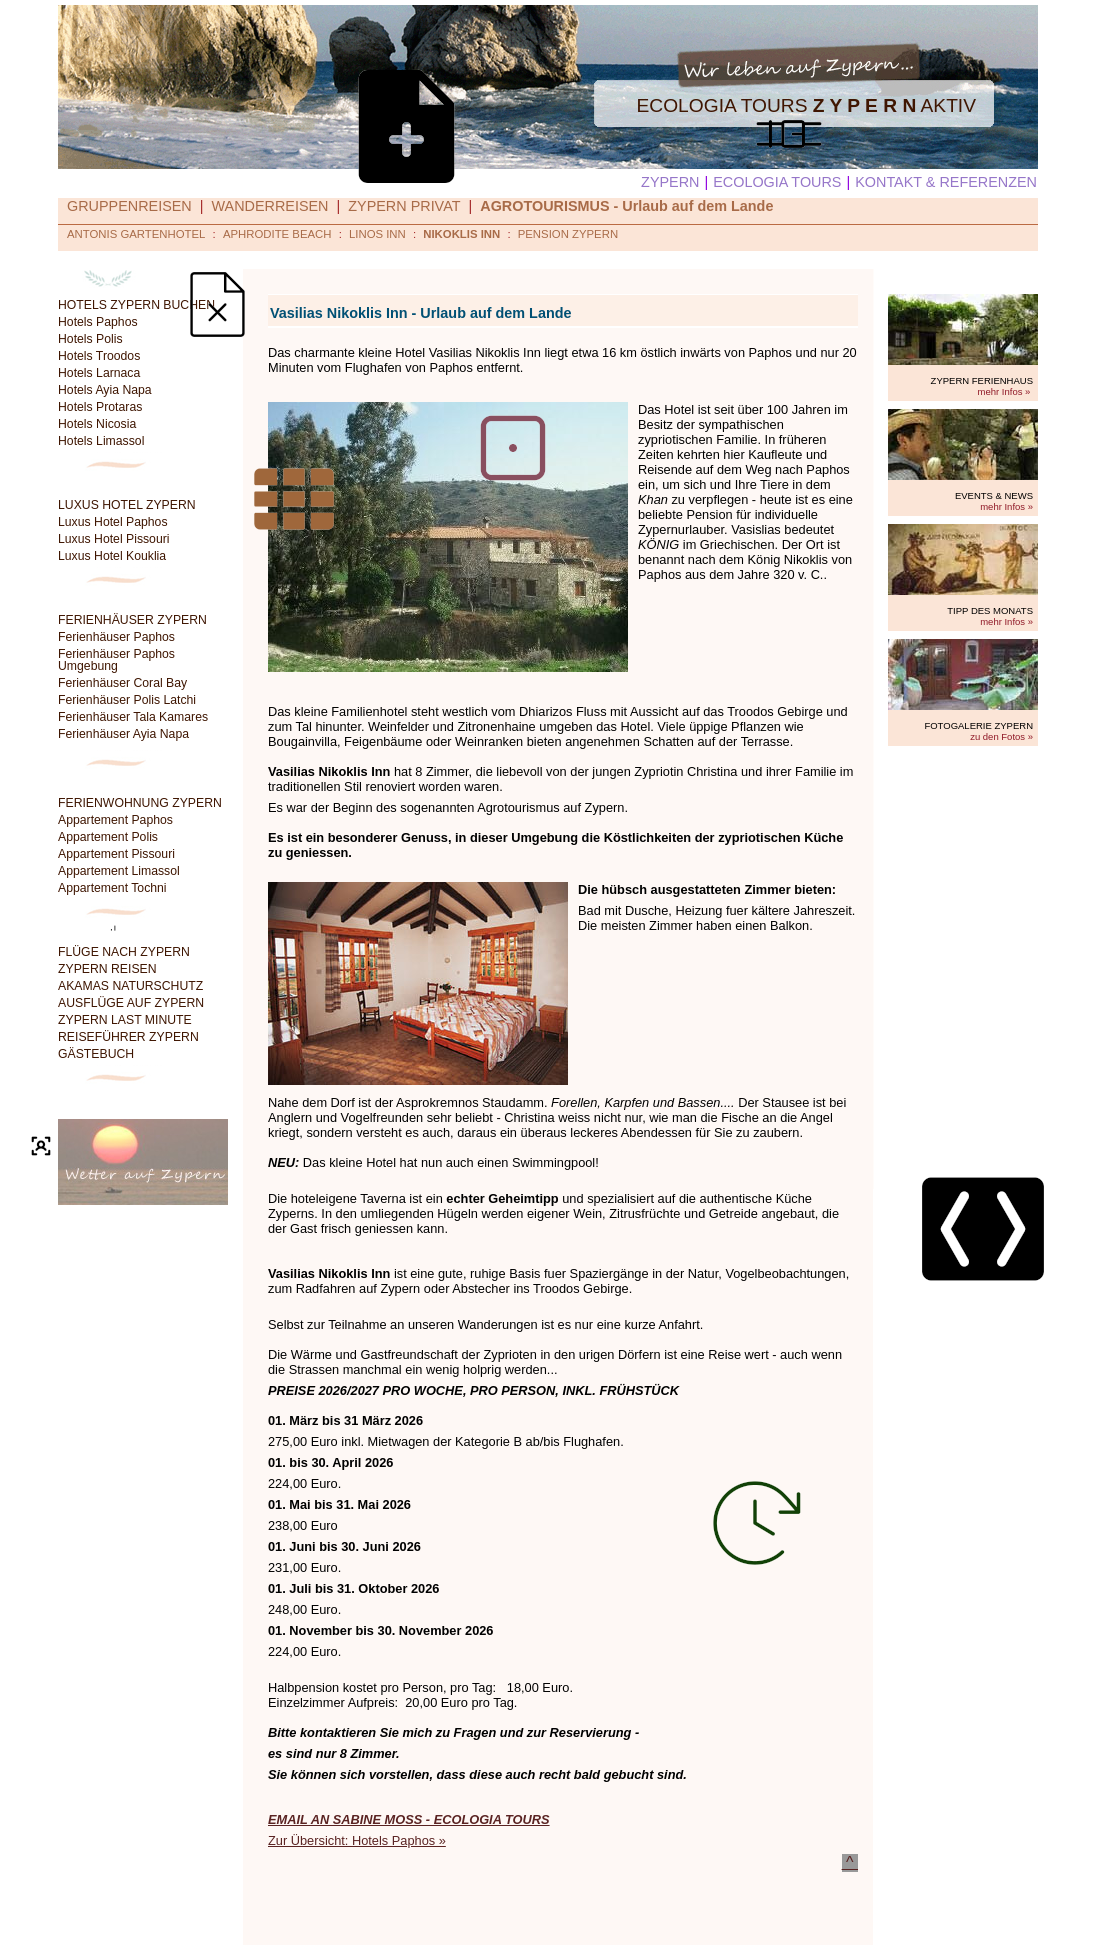 This screenshot has width=1096, height=1945. What do you see at coordinates (119, 924) in the screenshot?
I see `indicates weak cellular network signal` at bounding box center [119, 924].